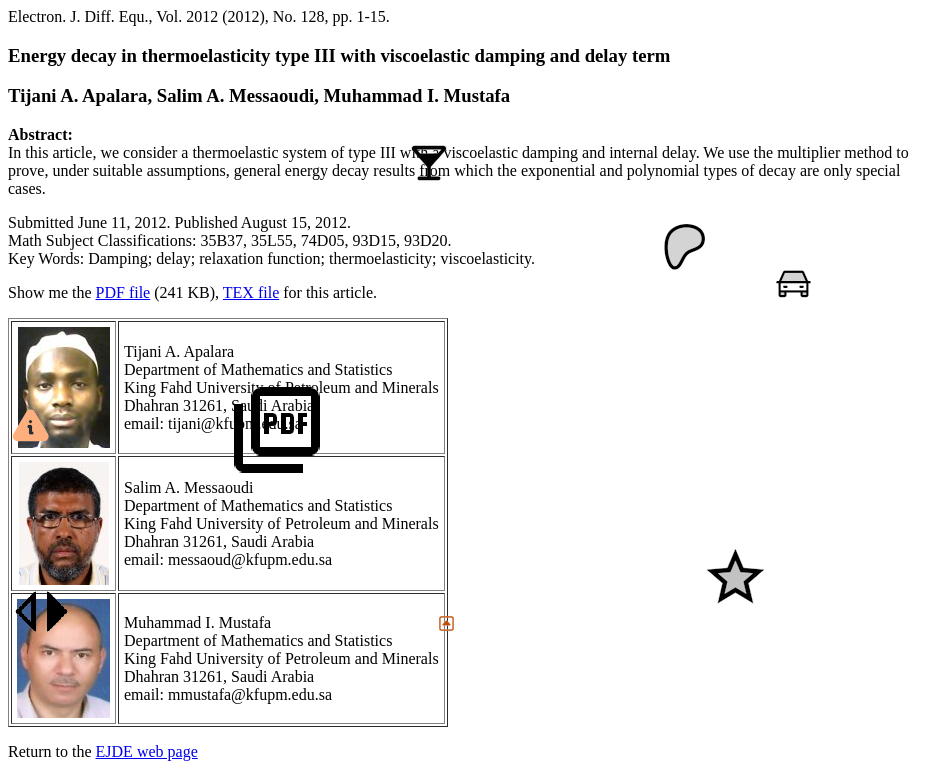 The height and width of the screenshot is (777, 943). I want to click on add item to favorites, so click(735, 577).